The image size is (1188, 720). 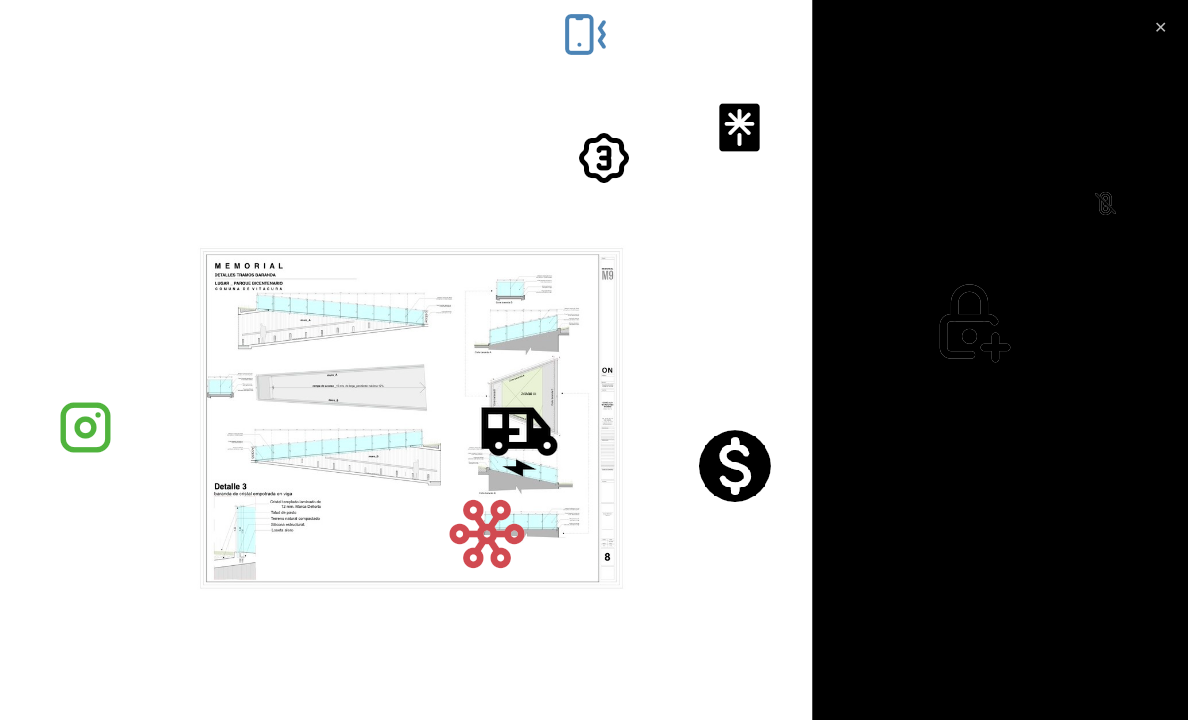 I want to click on phone is on vibrate mode, so click(x=585, y=34).